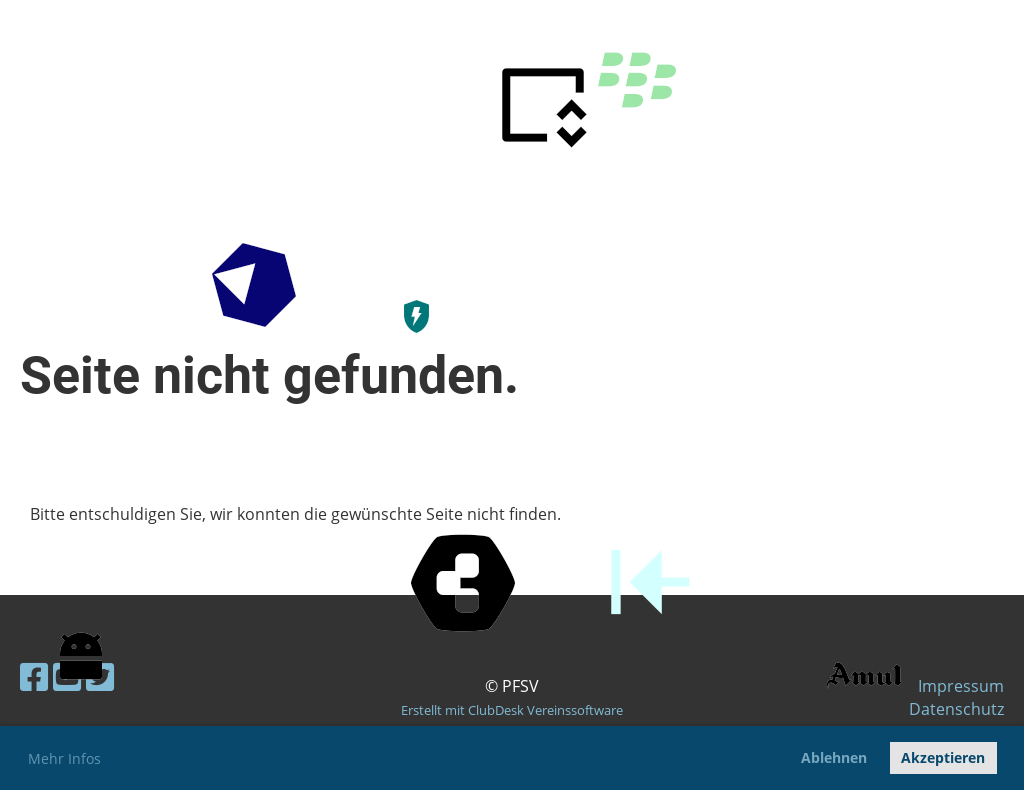  Describe the element at coordinates (543, 105) in the screenshot. I see `open a dropdown menu to select from options` at that location.